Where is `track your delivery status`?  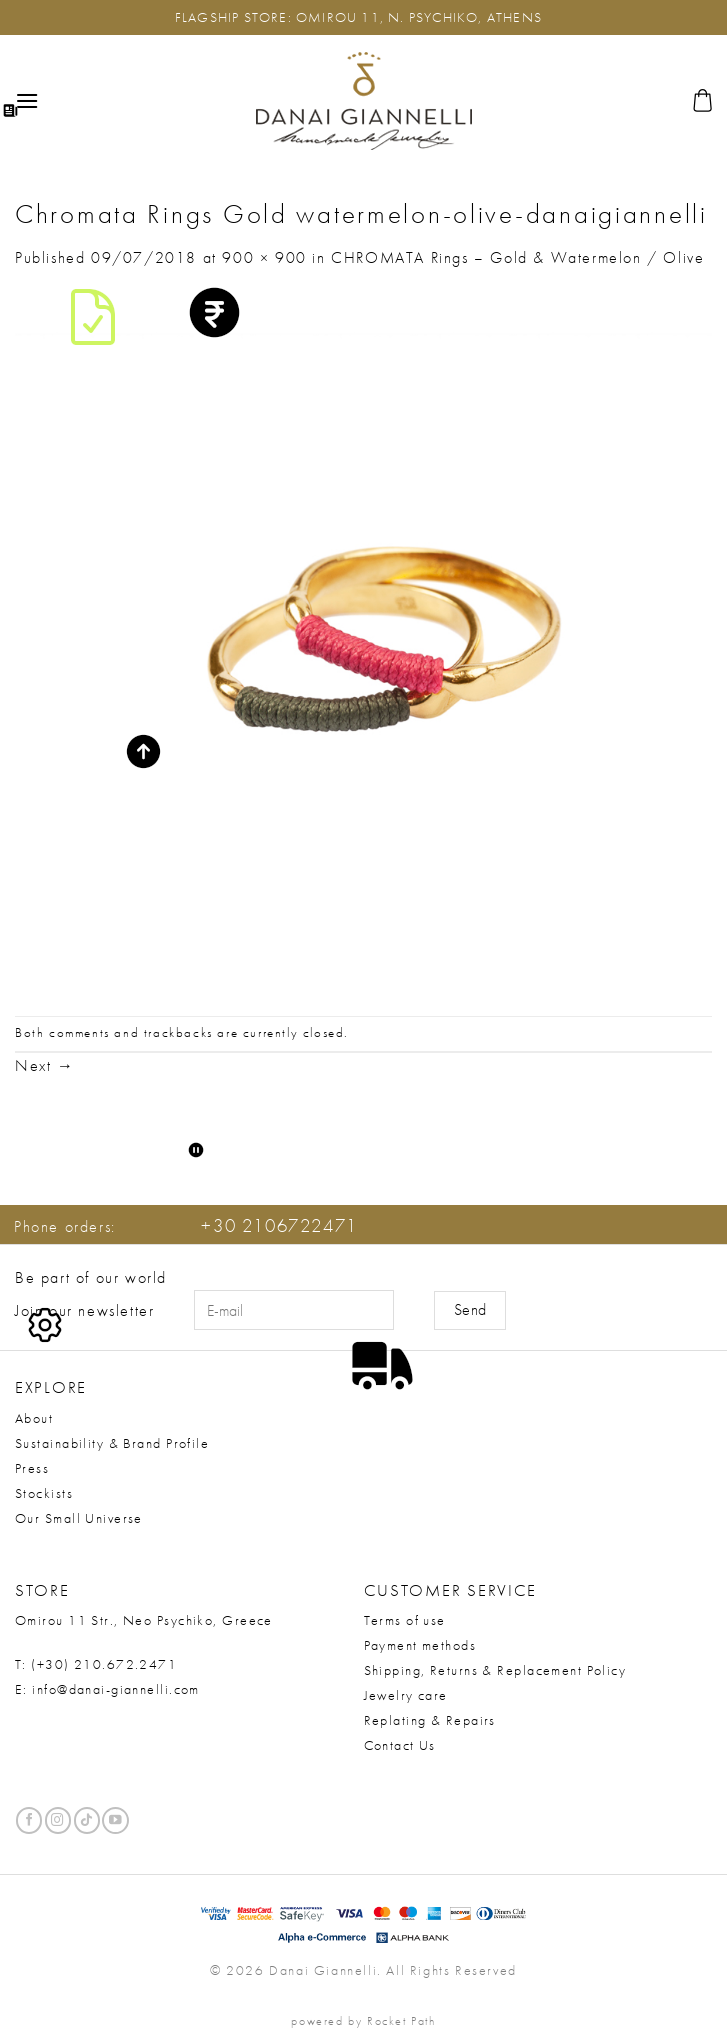
track your delivery status is located at coordinates (382, 1363).